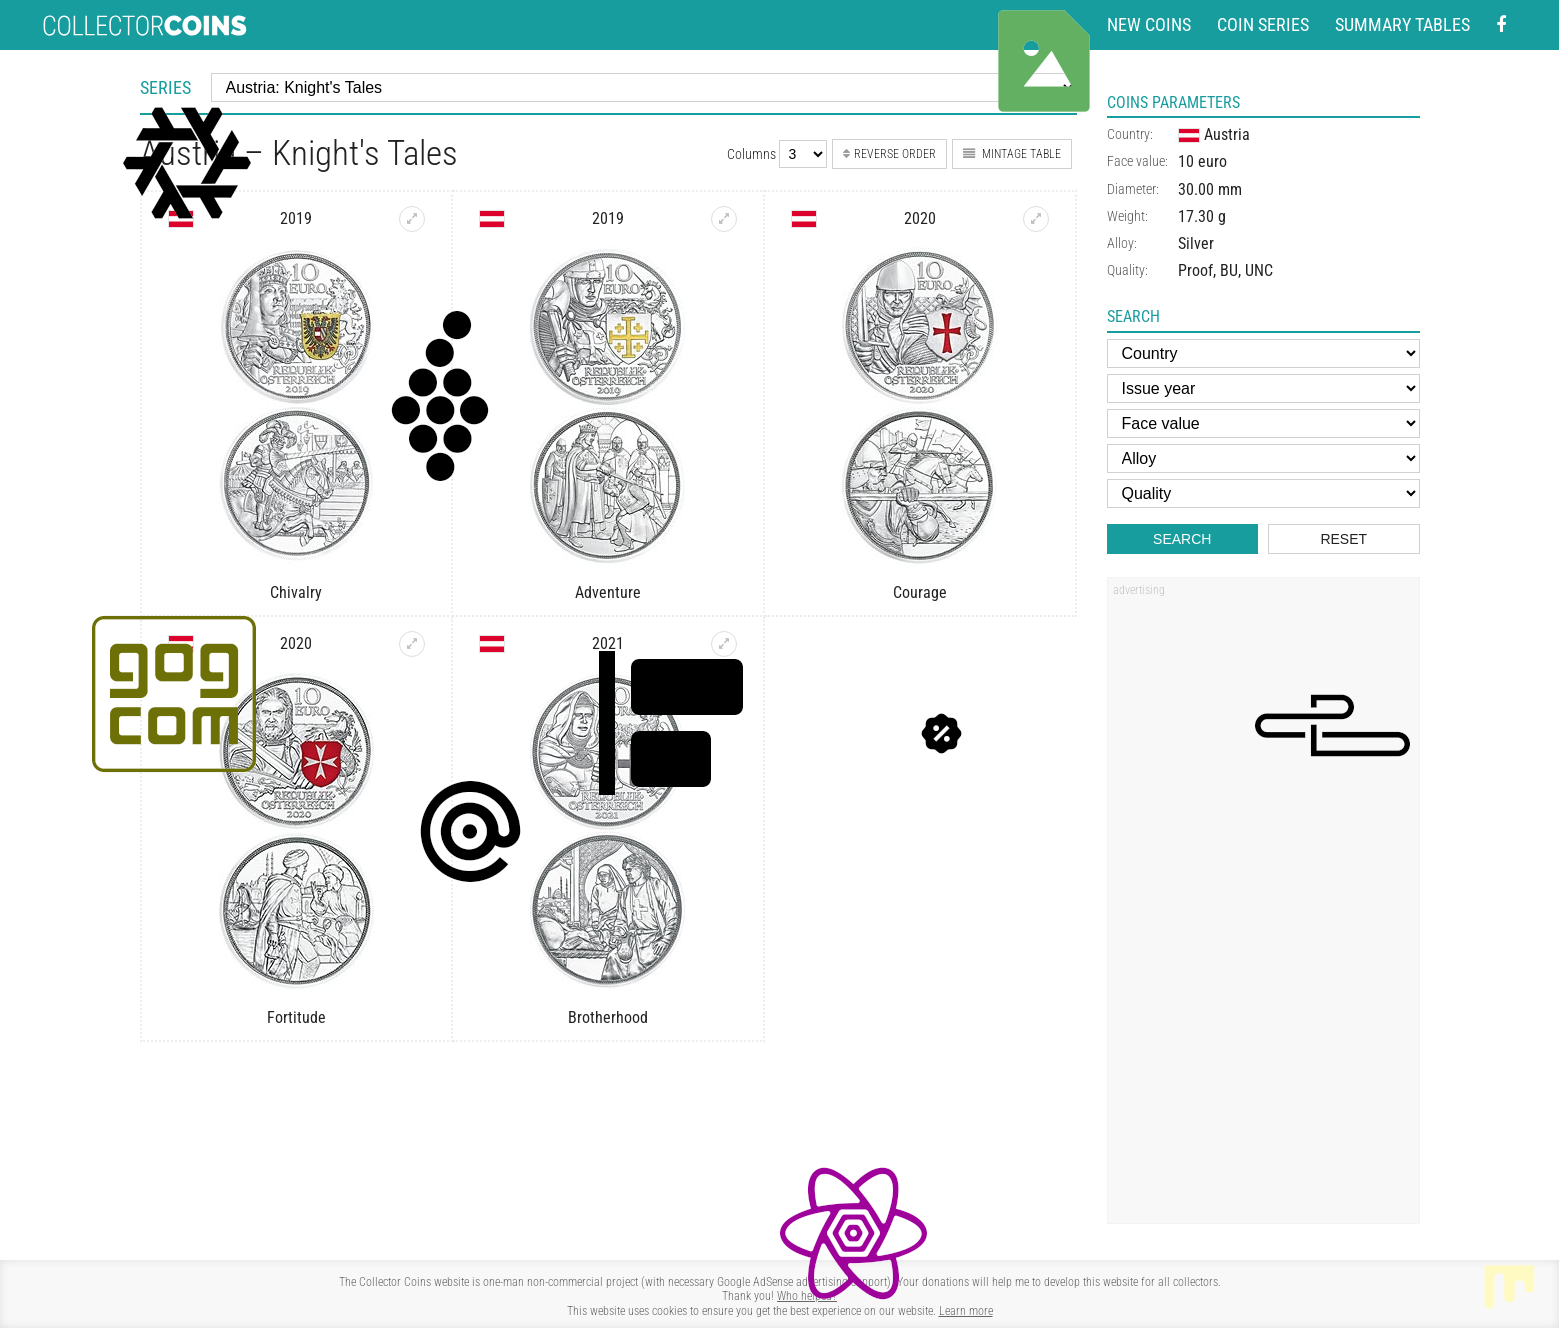  Describe the element at coordinates (1509, 1286) in the screenshot. I see `Mix social bookmarking platform logo` at that location.